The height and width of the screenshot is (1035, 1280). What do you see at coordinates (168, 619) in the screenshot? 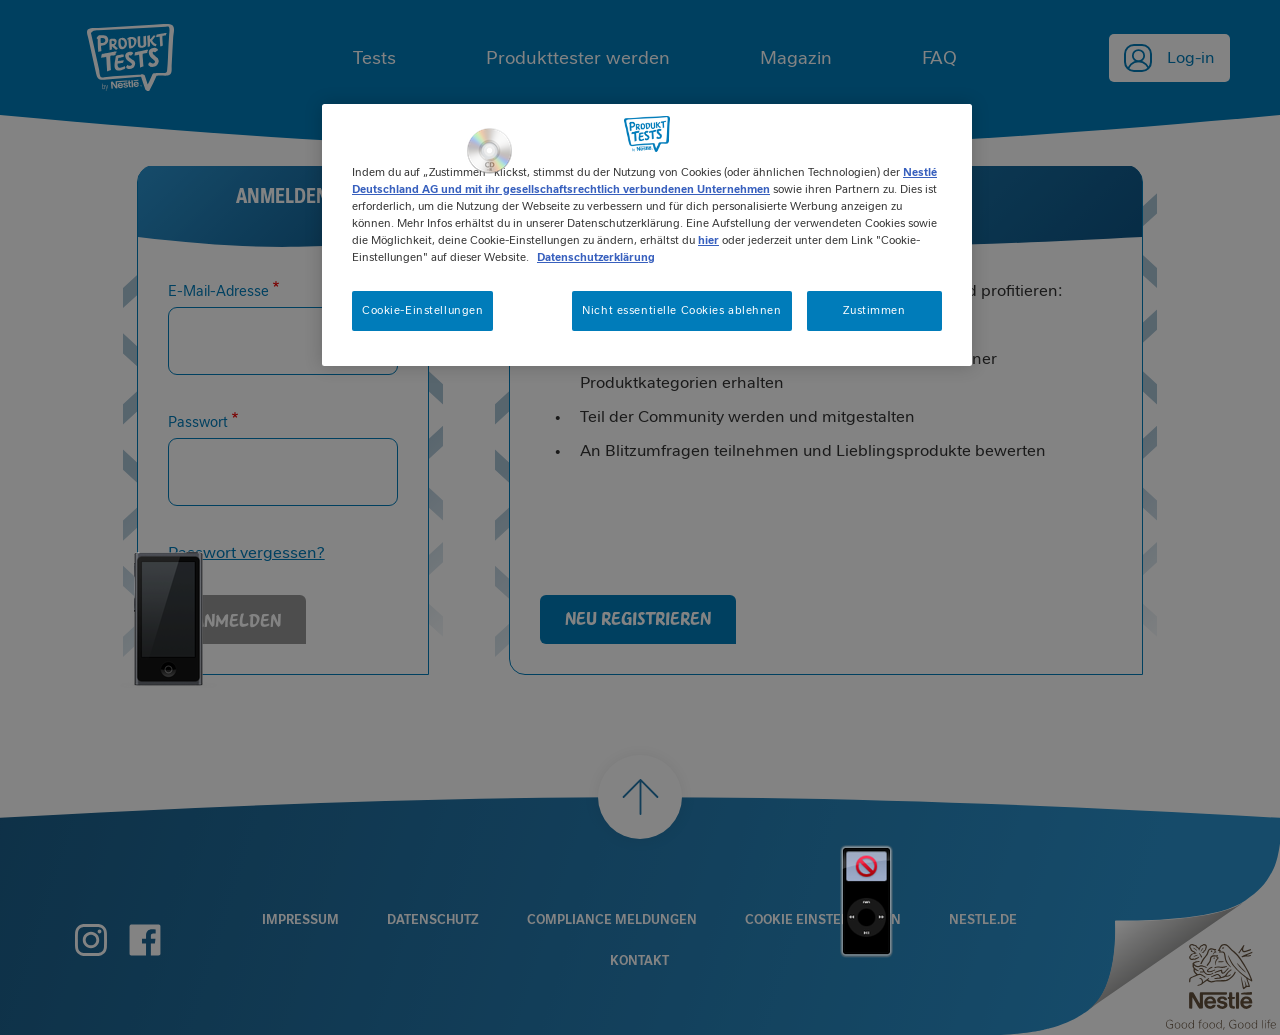
I see `iPod nano device connected to your system` at bounding box center [168, 619].